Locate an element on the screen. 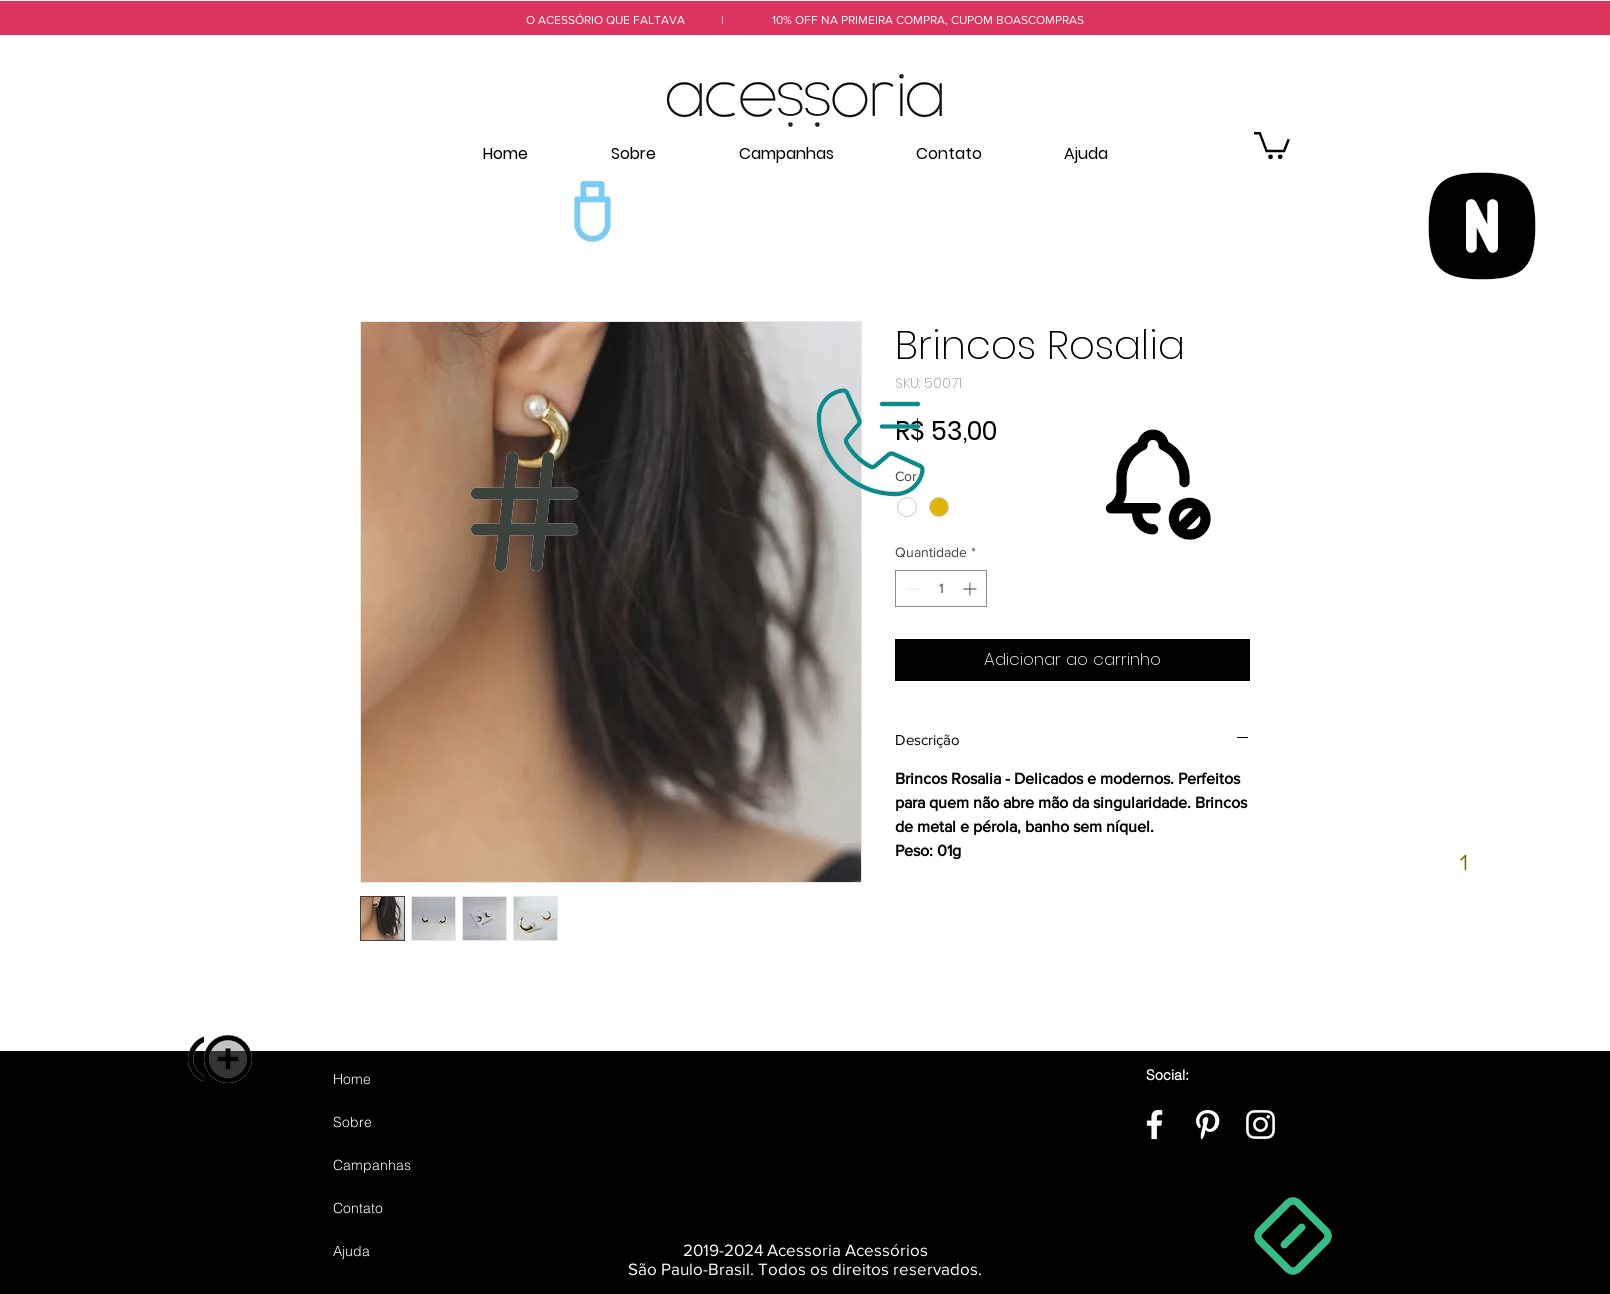 This screenshot has height=1294, width=1610. view contact list or phone directory is located at coordinates (873, 440).